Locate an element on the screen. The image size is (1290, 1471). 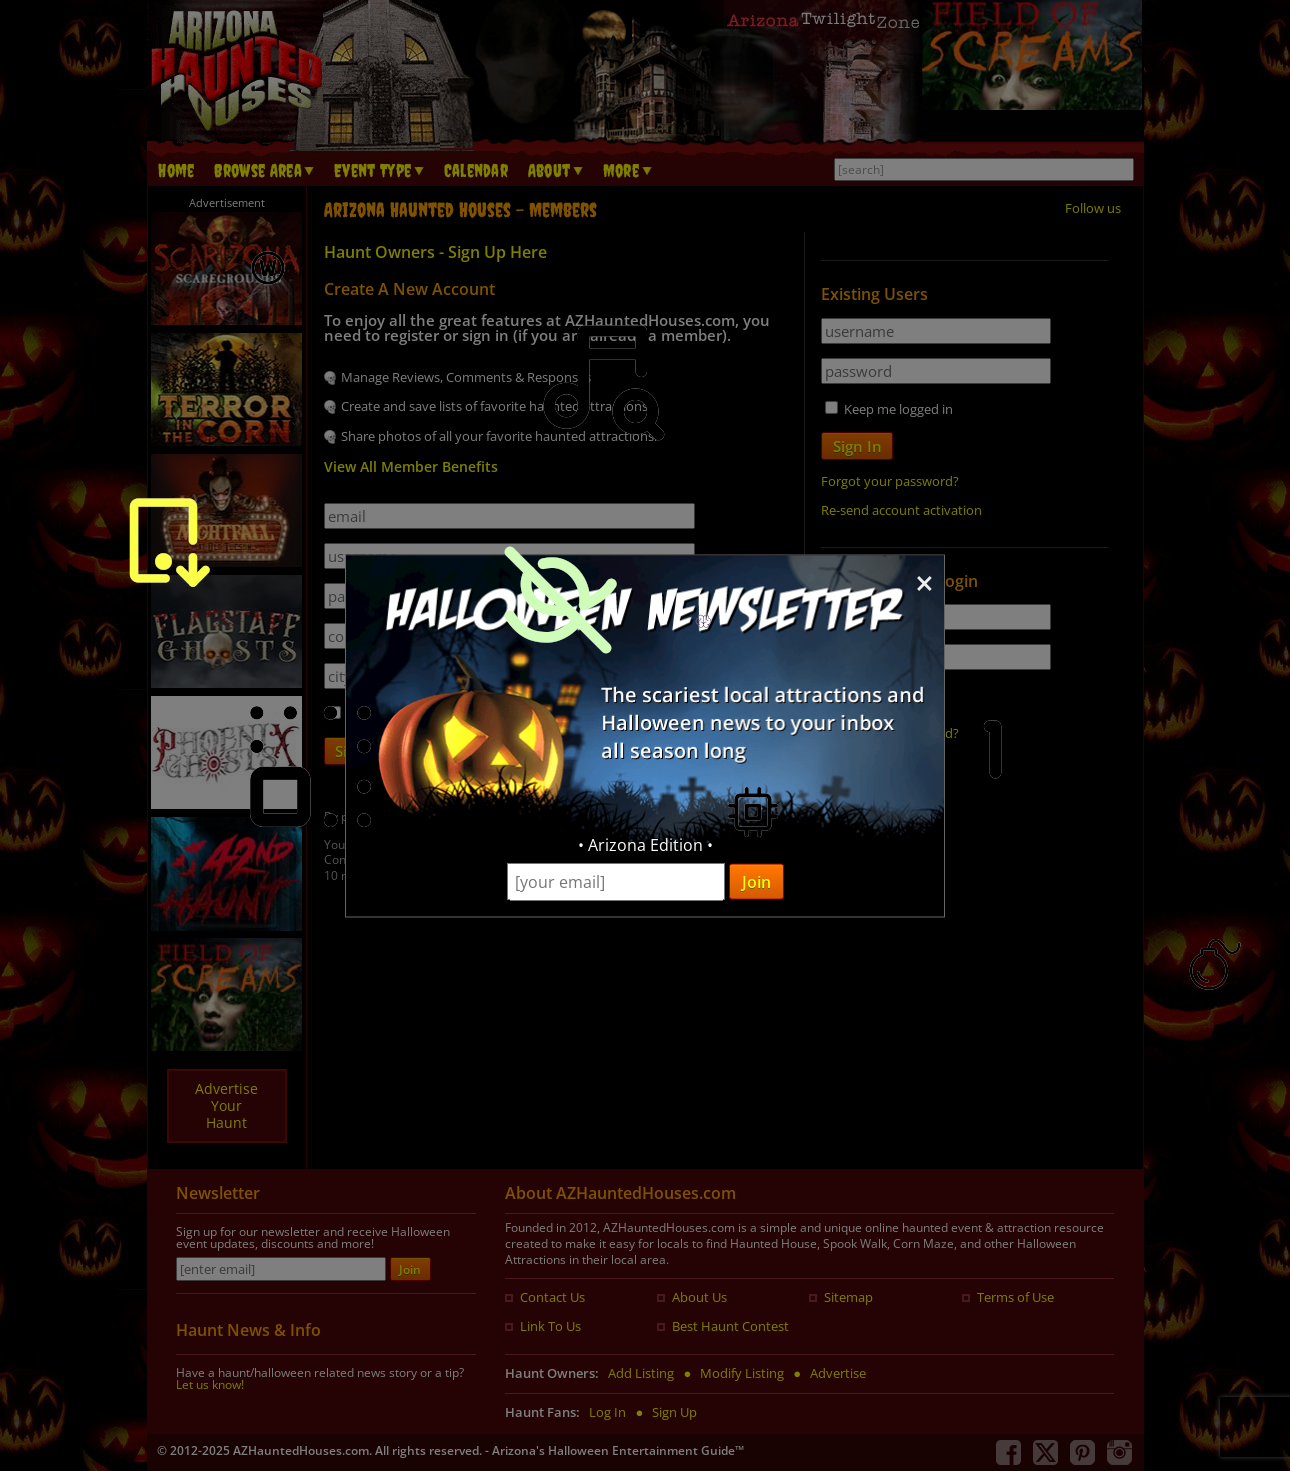
laundry care symbol indicating wash dry setting is located at coordinates (268, 268).